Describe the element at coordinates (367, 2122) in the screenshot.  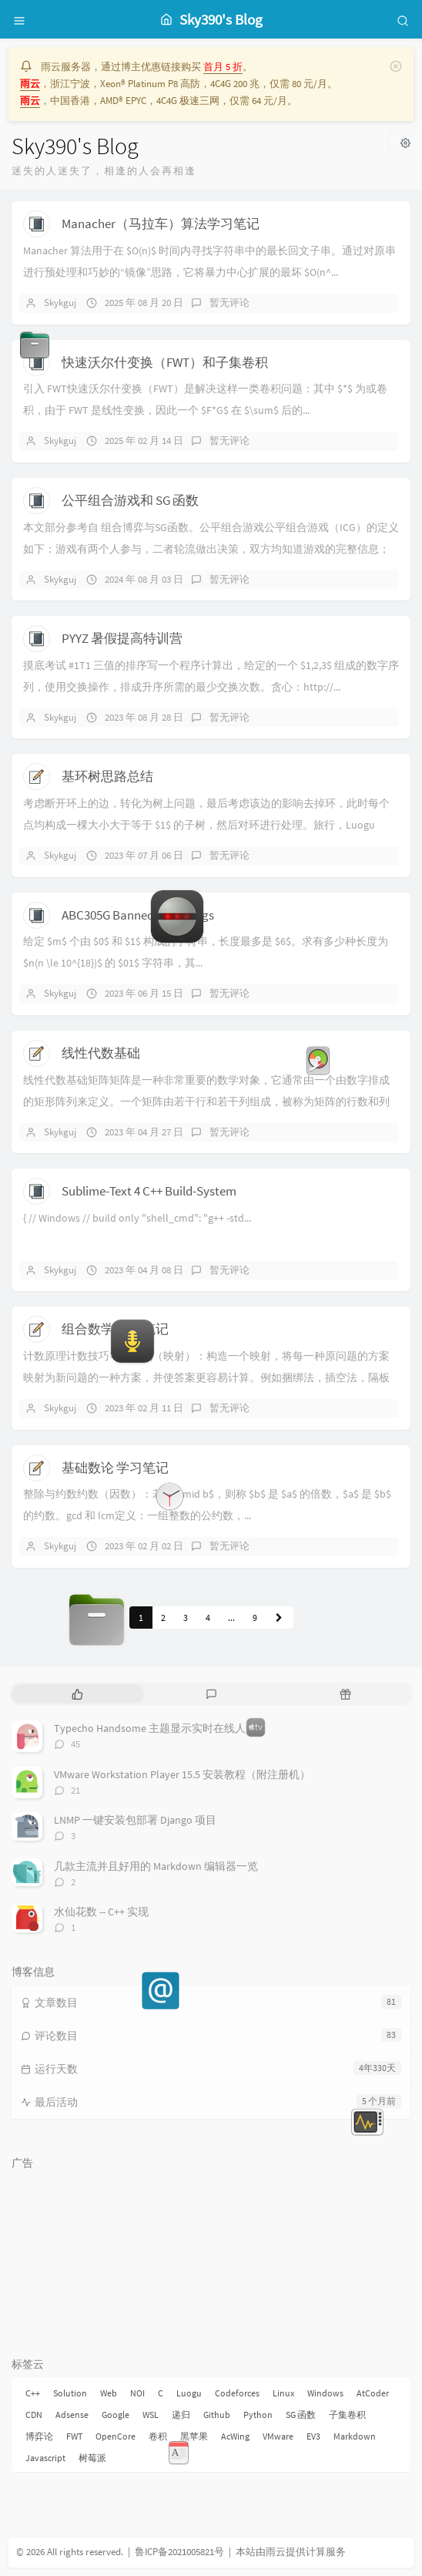
I see `open system monitor application` at that location.